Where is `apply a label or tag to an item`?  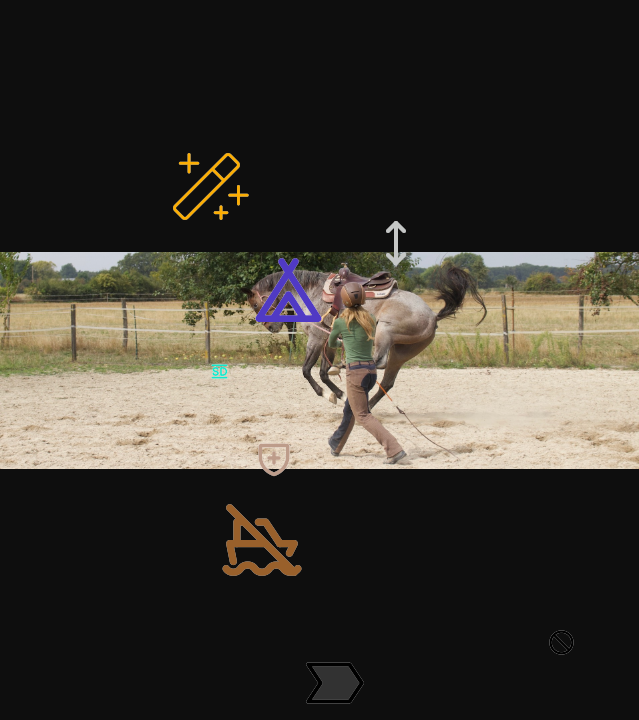
apply a label or tag to an item is located at coordinates (333, 683).